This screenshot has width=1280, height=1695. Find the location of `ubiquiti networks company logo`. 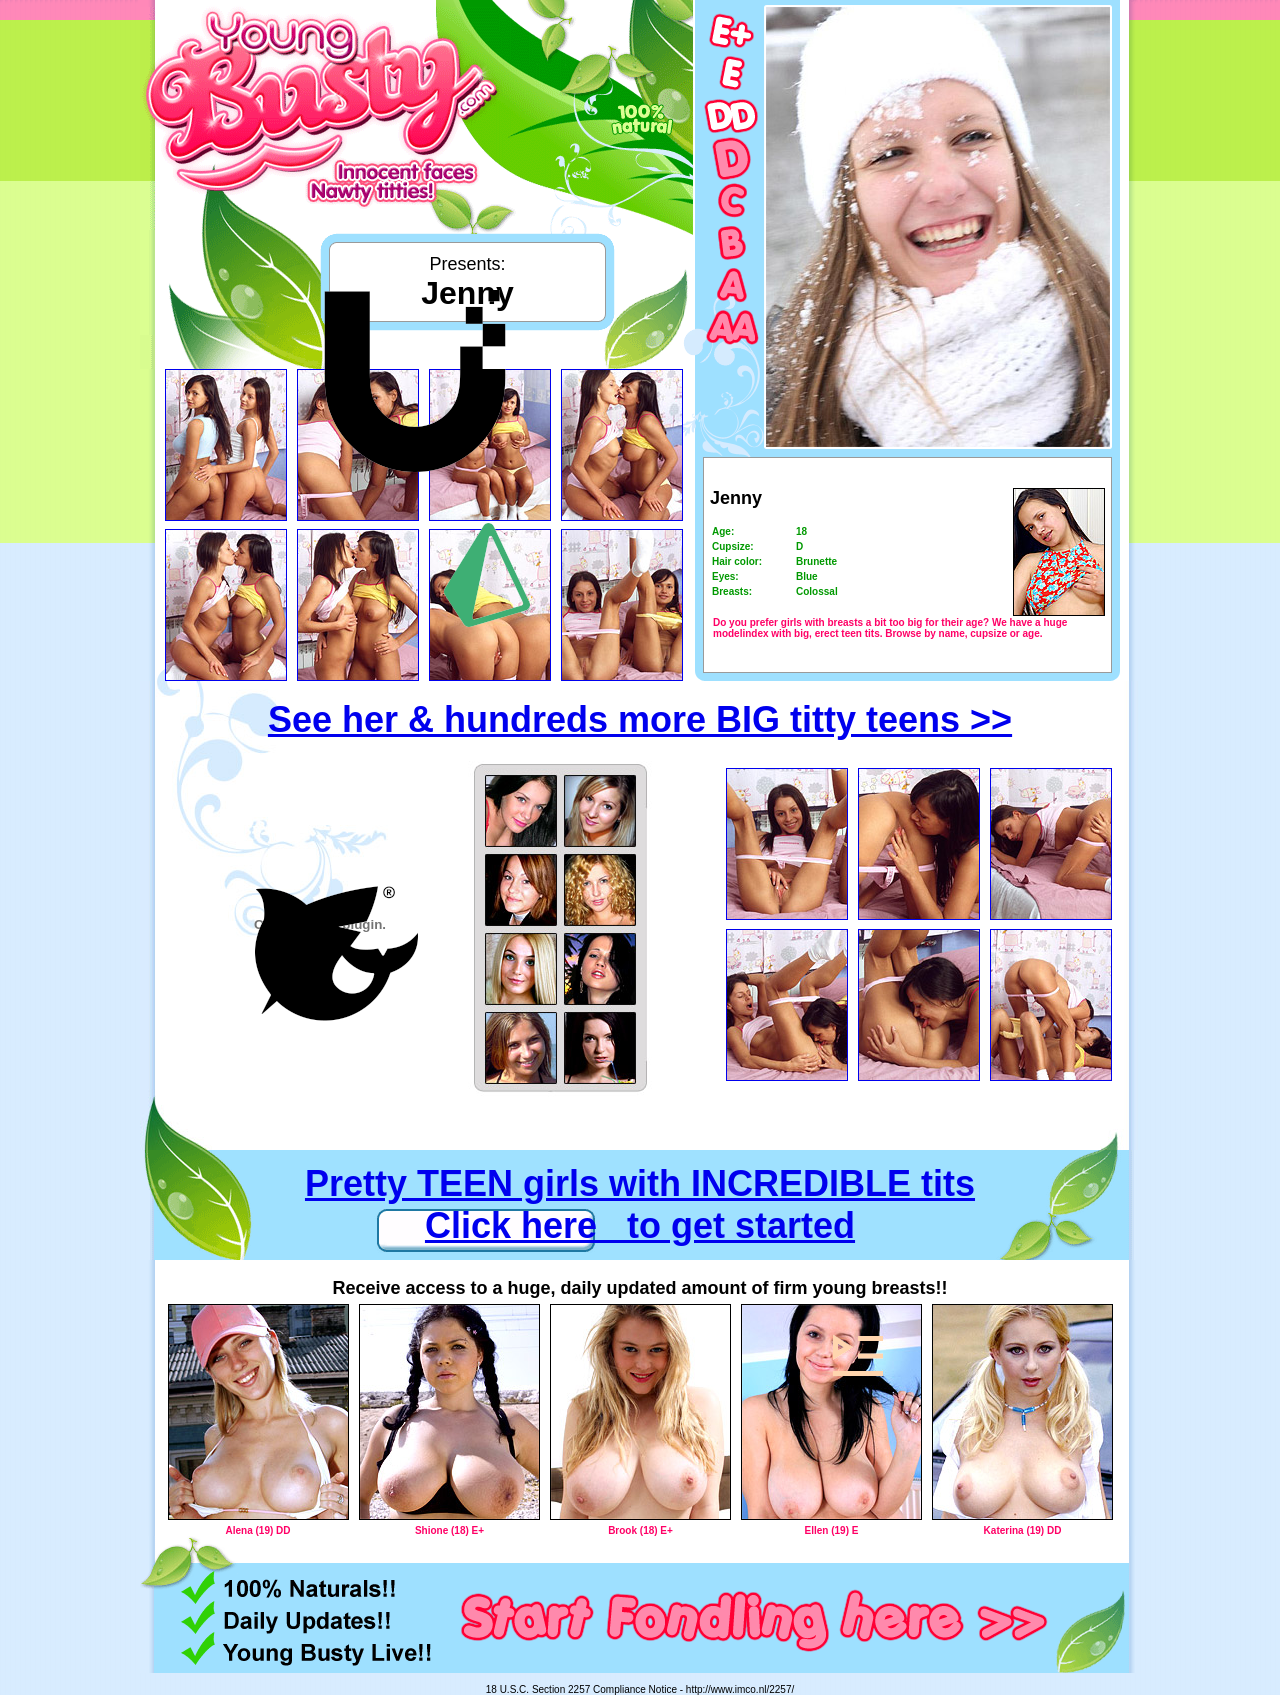

ubiquiti networks company logo is located at coordinates (415, 381).